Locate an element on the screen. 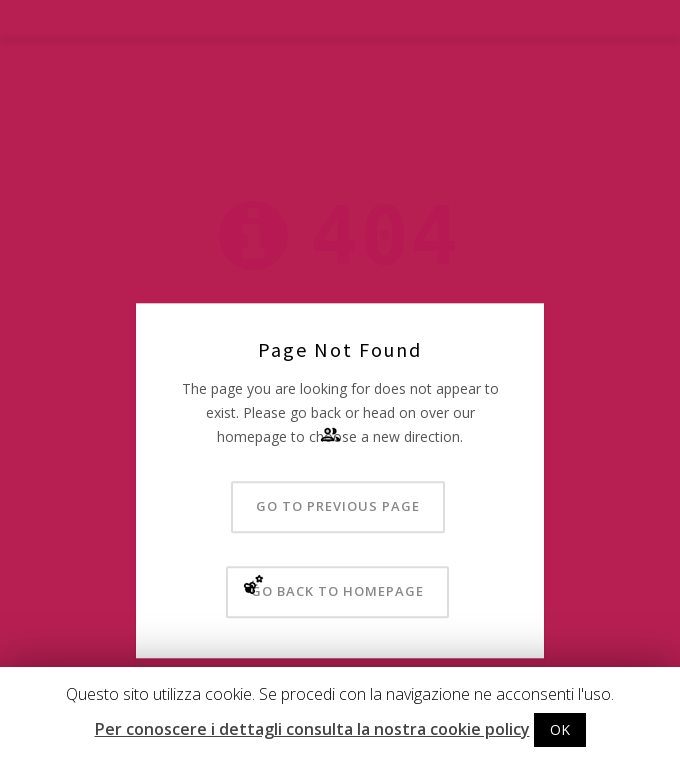 Image resolution: width=680 pixels, height=760 pixels. view contacts or people list is located at coordinates (330, 434).